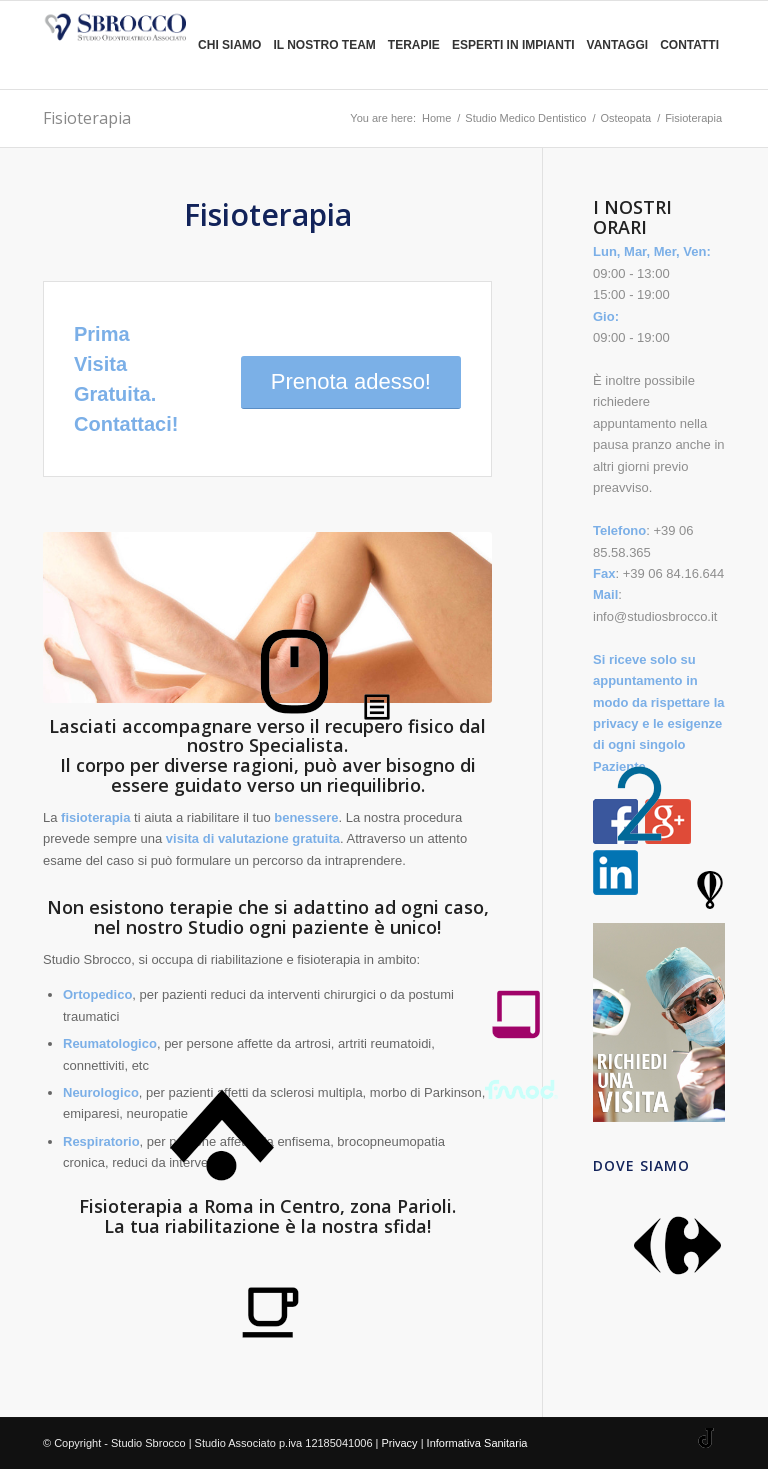 Image resolution: width=768 pixels, height=1469 pixels. What do you see at coordinates (270, 1312) in the screenshot?
I see `browse coffee shop or café locations` at bounding box center [270, 1312].